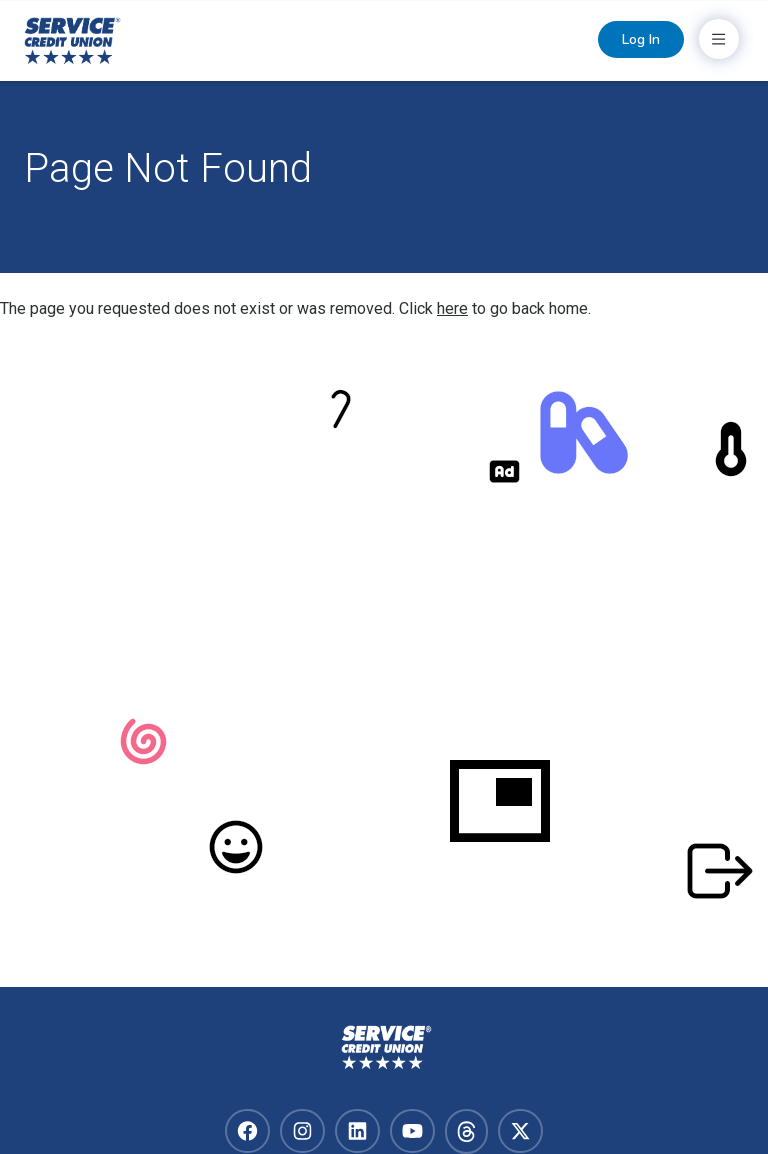 This screenshot has width=768, height=1154. Describe the element at coordinates (236, 847) in the screenshot. I see `add an emoji or reaction to a message` at that location.